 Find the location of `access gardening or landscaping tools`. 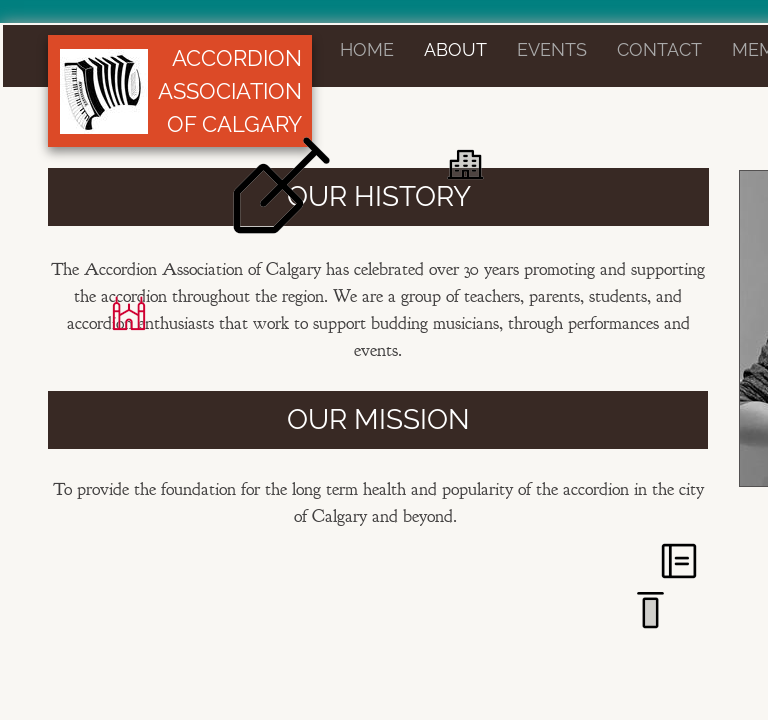

access gardening or landscaping tools is located at coordinates (280, 187).